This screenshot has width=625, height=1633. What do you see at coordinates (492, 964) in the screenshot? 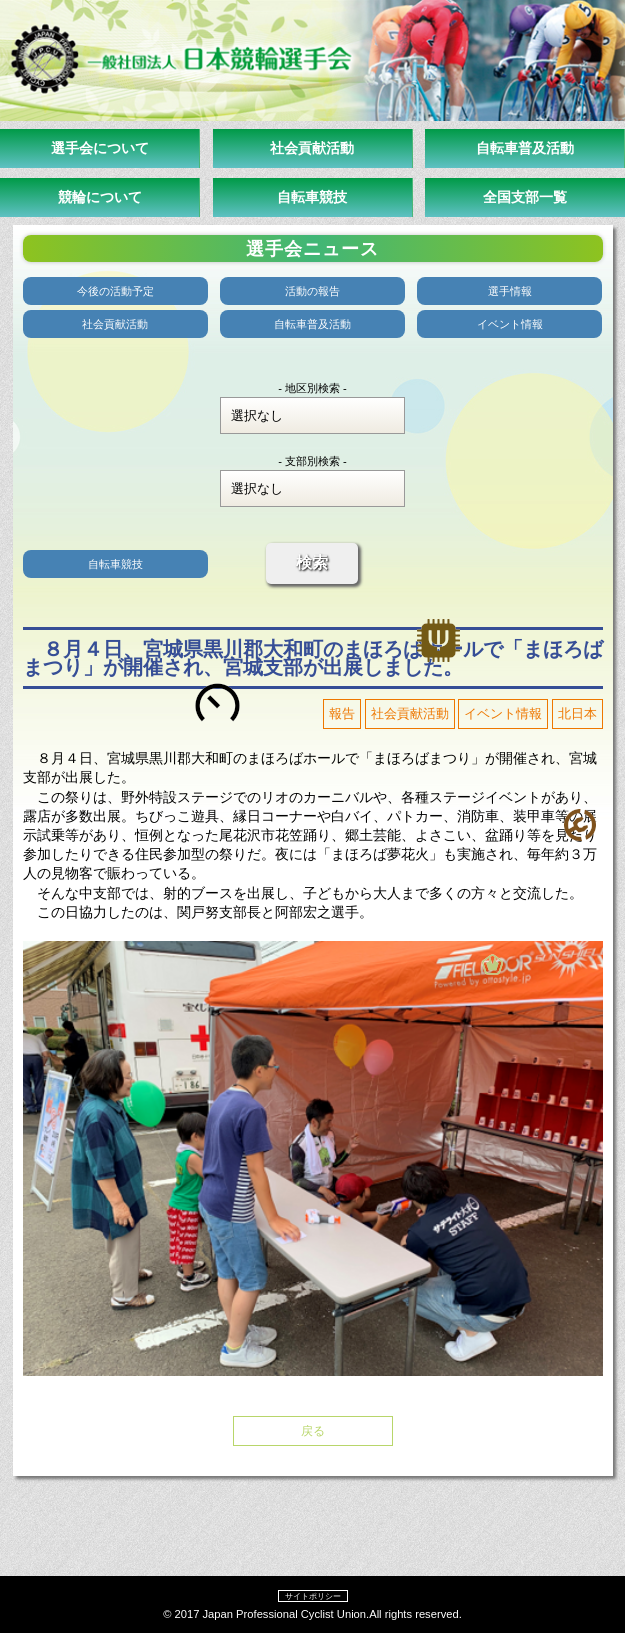
I see `sfml framework or library branding` at bounding box center [492, 964].